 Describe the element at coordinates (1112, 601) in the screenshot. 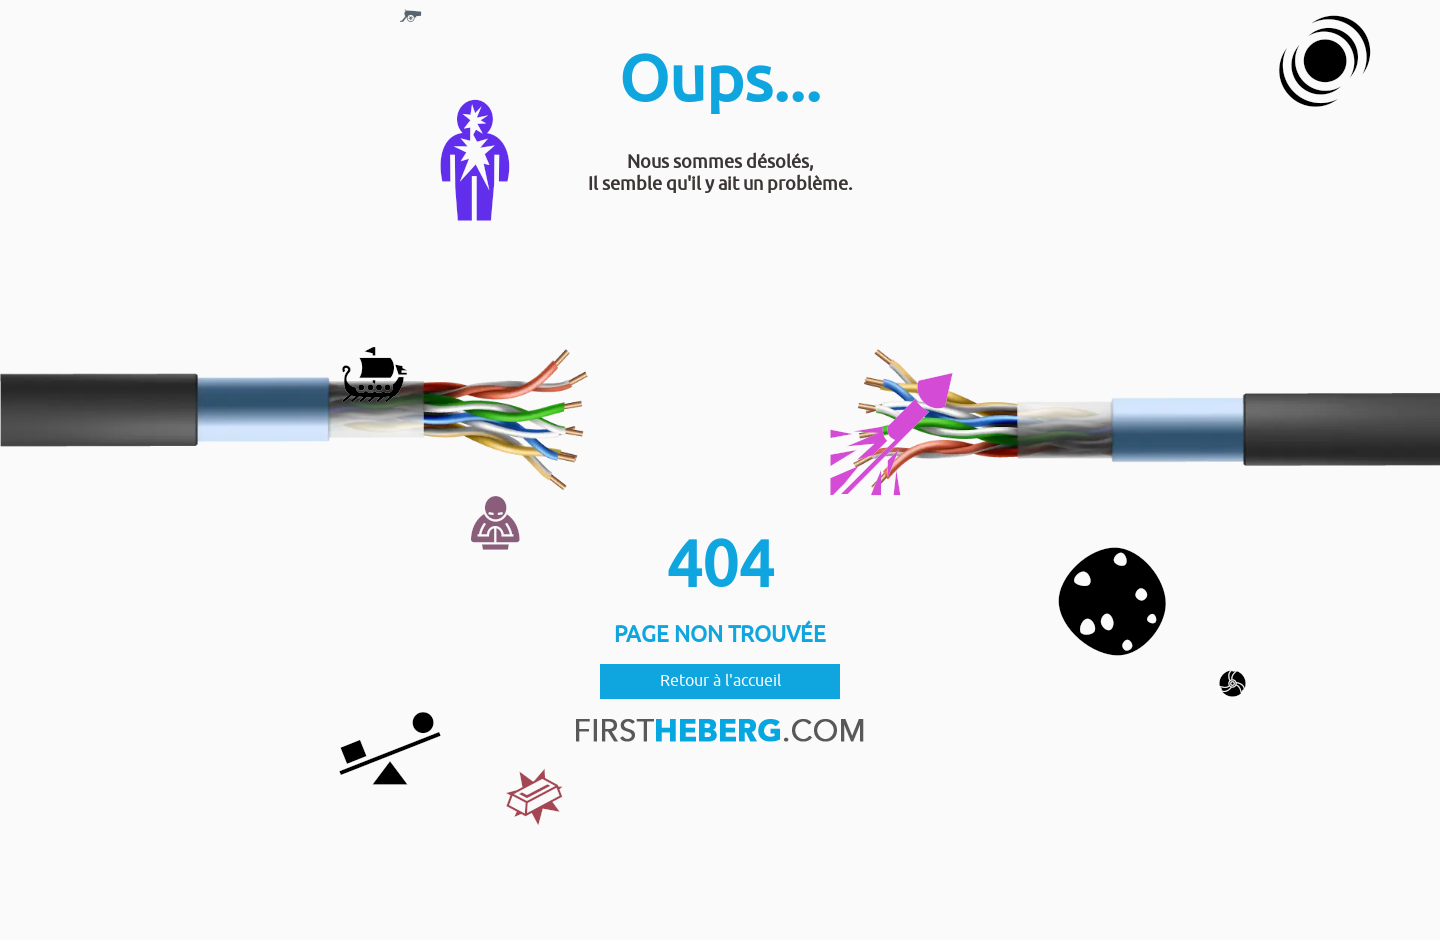

I see `accept or manage cookie preferences` at that location.